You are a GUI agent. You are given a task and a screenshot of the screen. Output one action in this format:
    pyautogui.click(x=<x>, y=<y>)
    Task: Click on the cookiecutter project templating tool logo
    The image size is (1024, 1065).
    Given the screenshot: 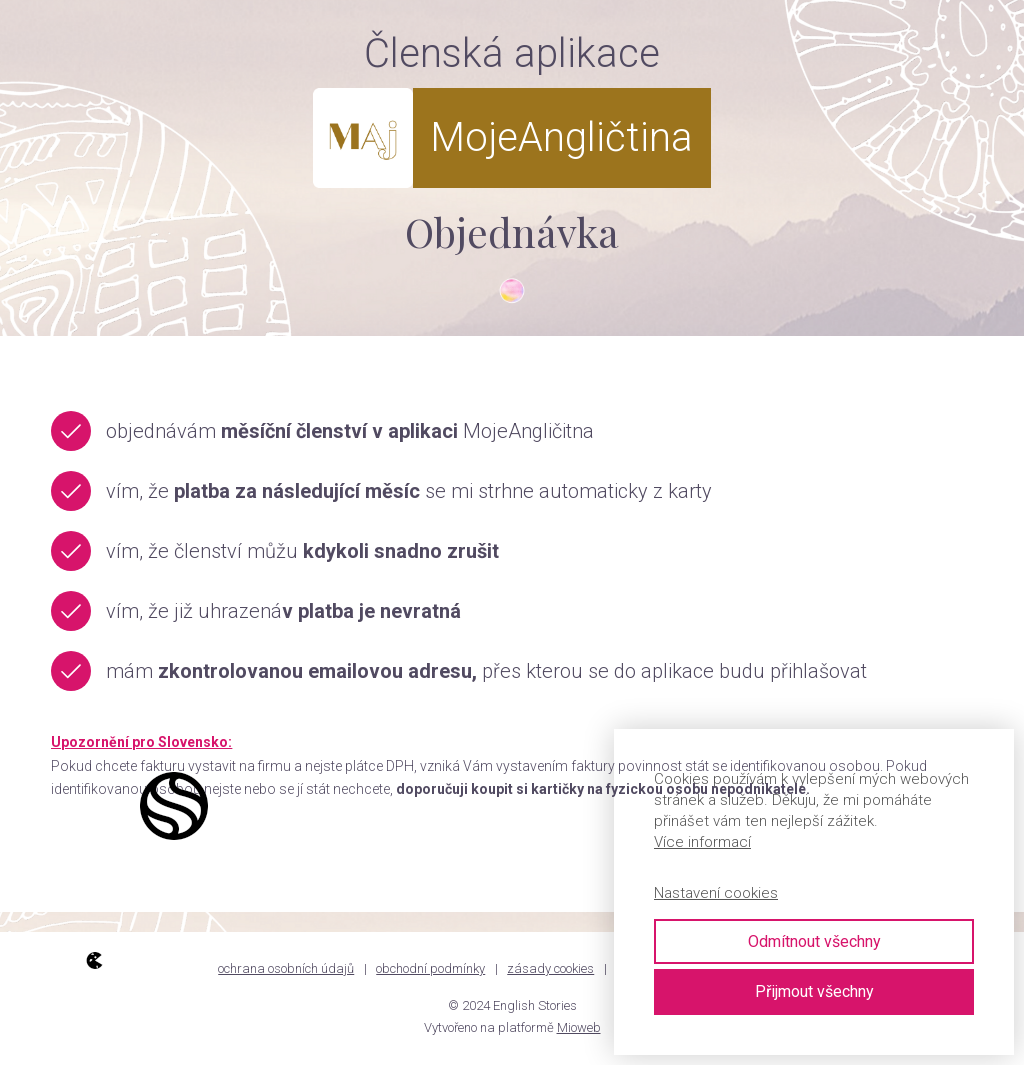 What is the action you would take?
    pyautogui.click(x=94, y=960)
    